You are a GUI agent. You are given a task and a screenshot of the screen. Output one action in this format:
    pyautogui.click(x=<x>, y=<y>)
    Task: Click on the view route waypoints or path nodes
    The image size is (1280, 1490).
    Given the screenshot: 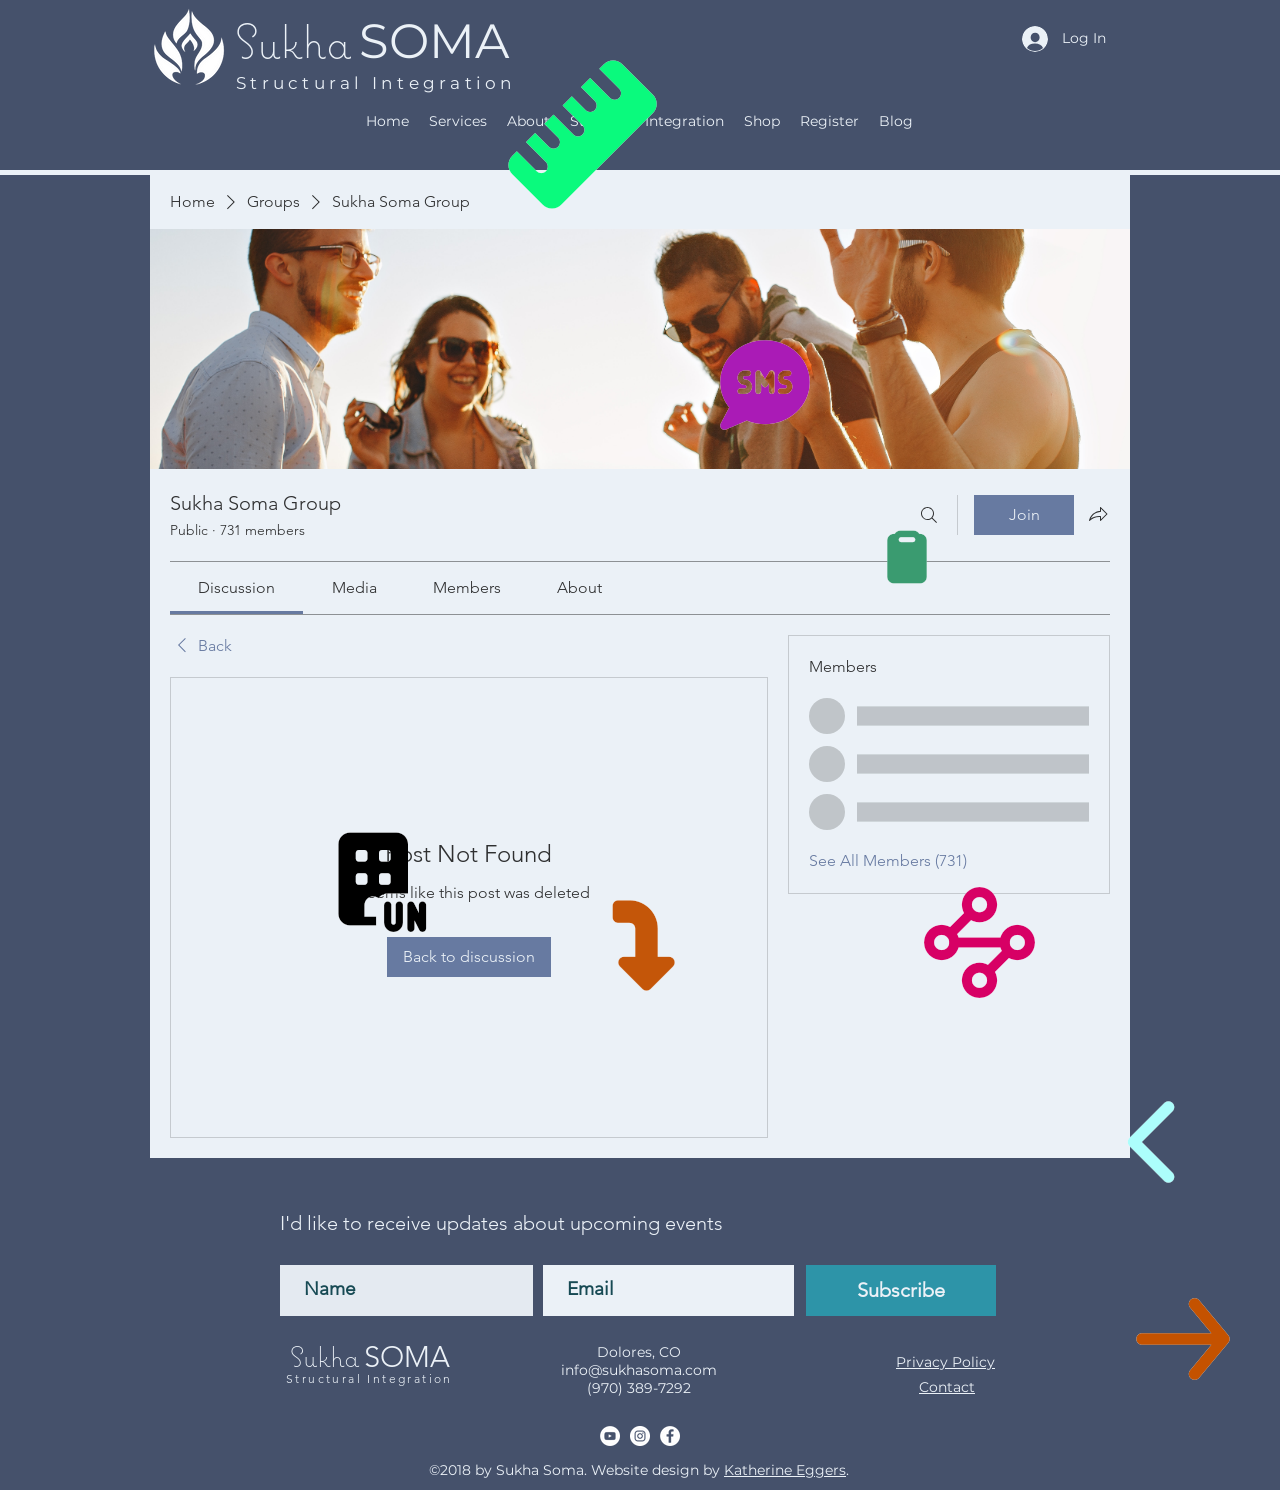 What is the action you would take?
    pyautogui.click(x=979, y=942)
    